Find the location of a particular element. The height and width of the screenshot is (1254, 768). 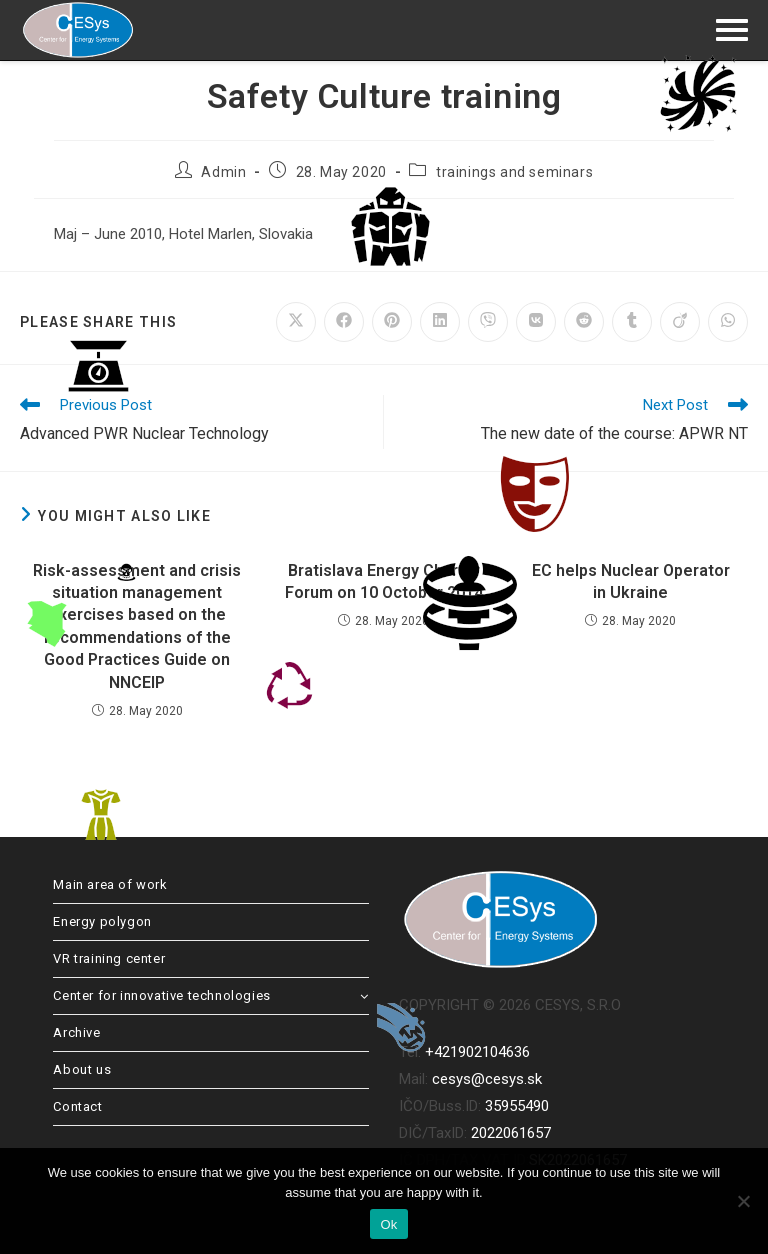

activate teleportation portal is located at coordinates (470, 603).